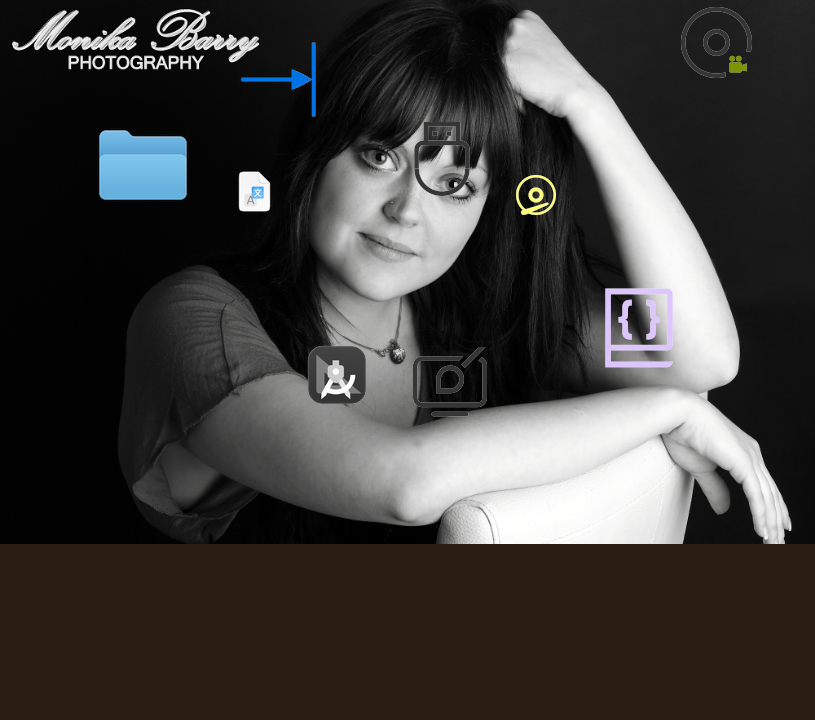 Image resolution: width=815 pixels, height=720 pixels. What do you see at coordinates (143, 165) in the screenshot?
I see `open folder to view contents` at bounding box center [143, 165].